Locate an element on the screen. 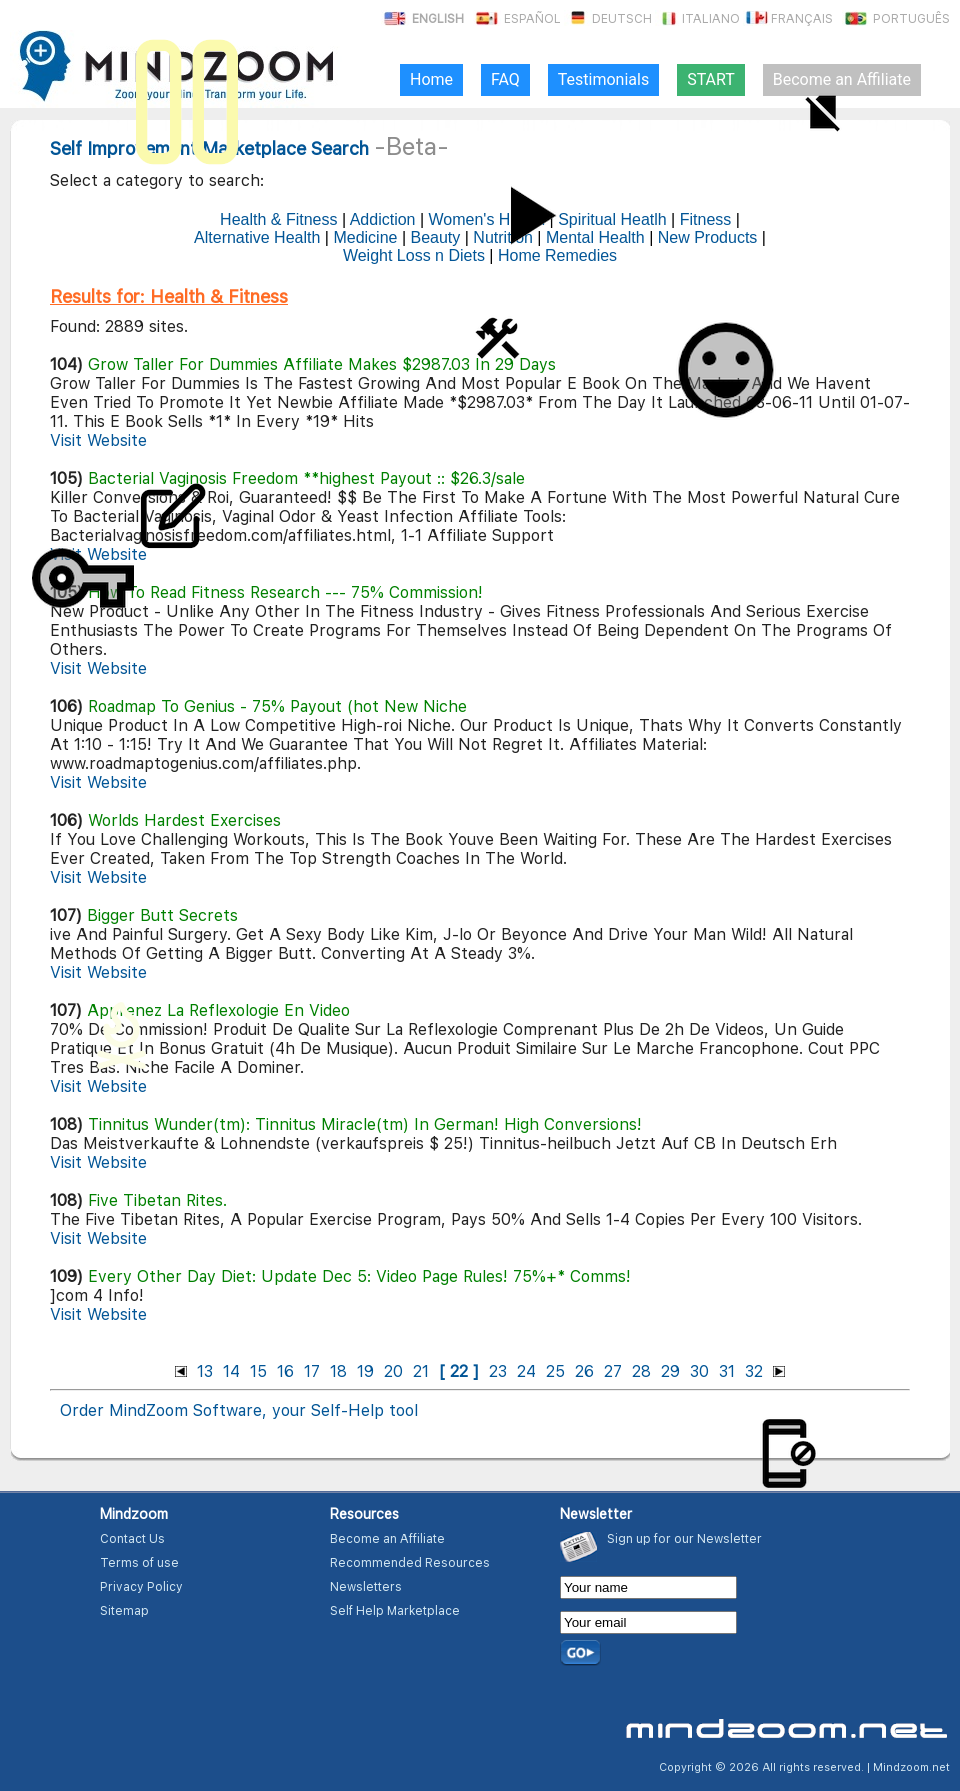 Image resolution: width=960 pixels, height=1791 pixels. add an emoji or reaction is located at coordinates (726, 370).